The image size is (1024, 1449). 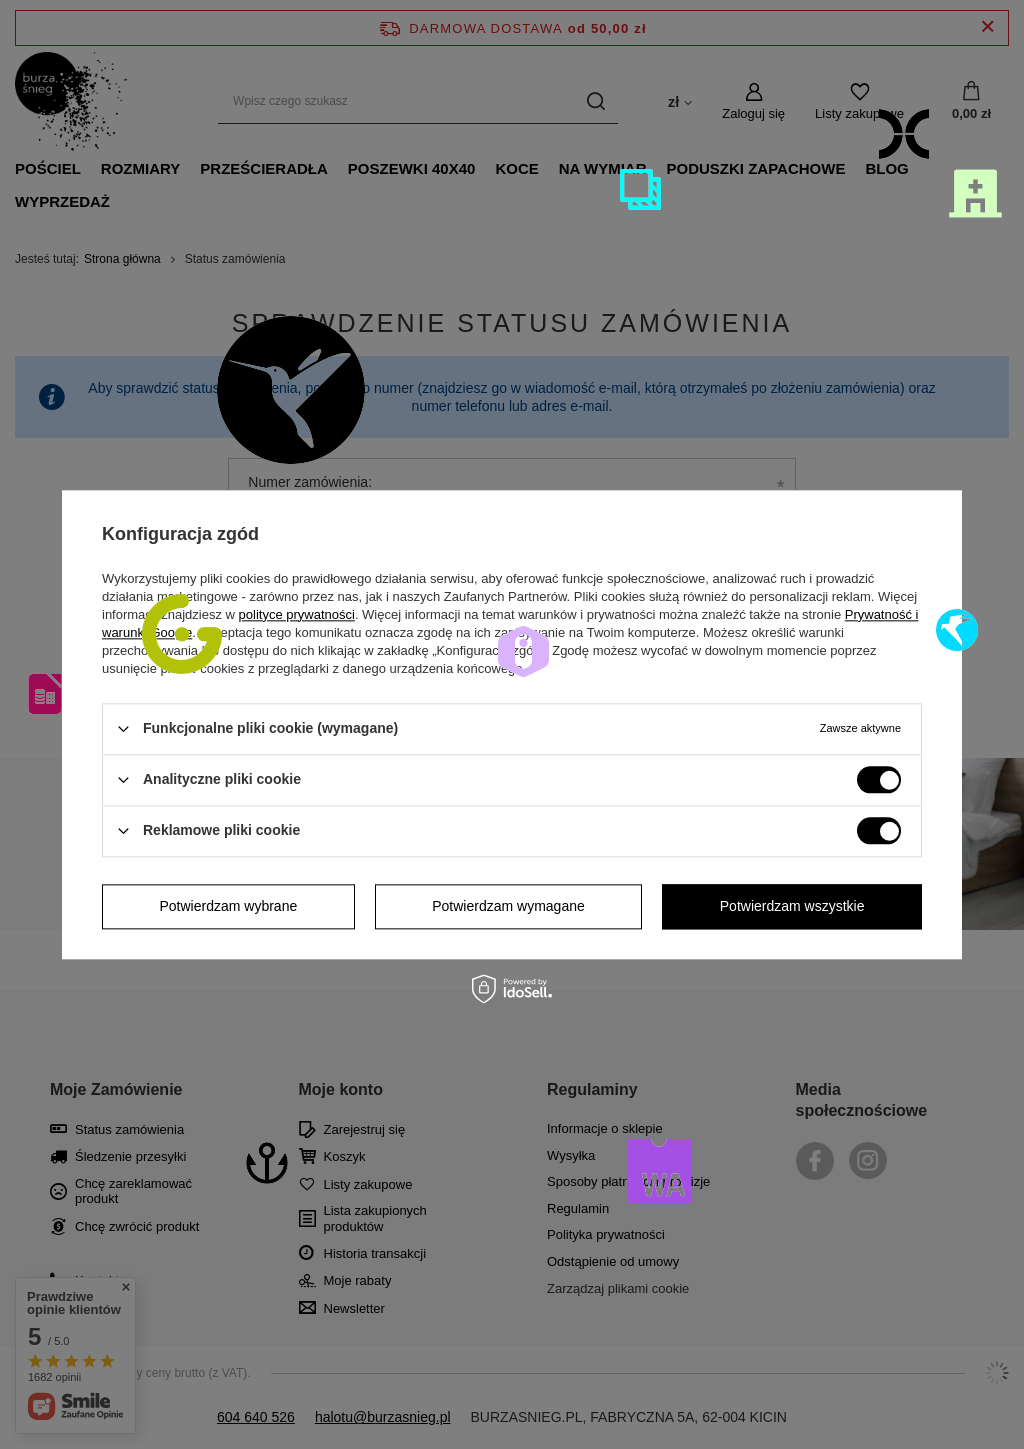 What do you see at coordinates (182, 634) in the screenshot?
I see `gridsome framework logo` at bounding box center [182, 634].